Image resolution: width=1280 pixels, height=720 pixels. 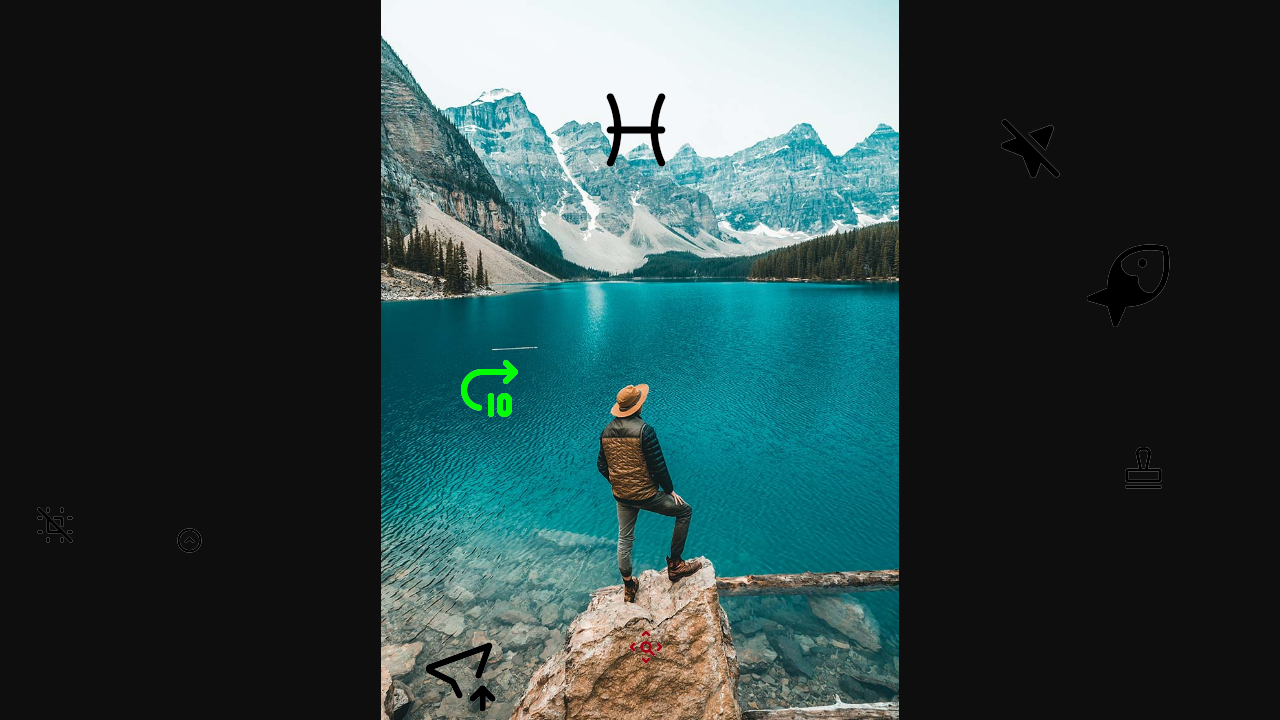 I want to click on pisces zodiac sign symbol, so click(x=636, y=130).